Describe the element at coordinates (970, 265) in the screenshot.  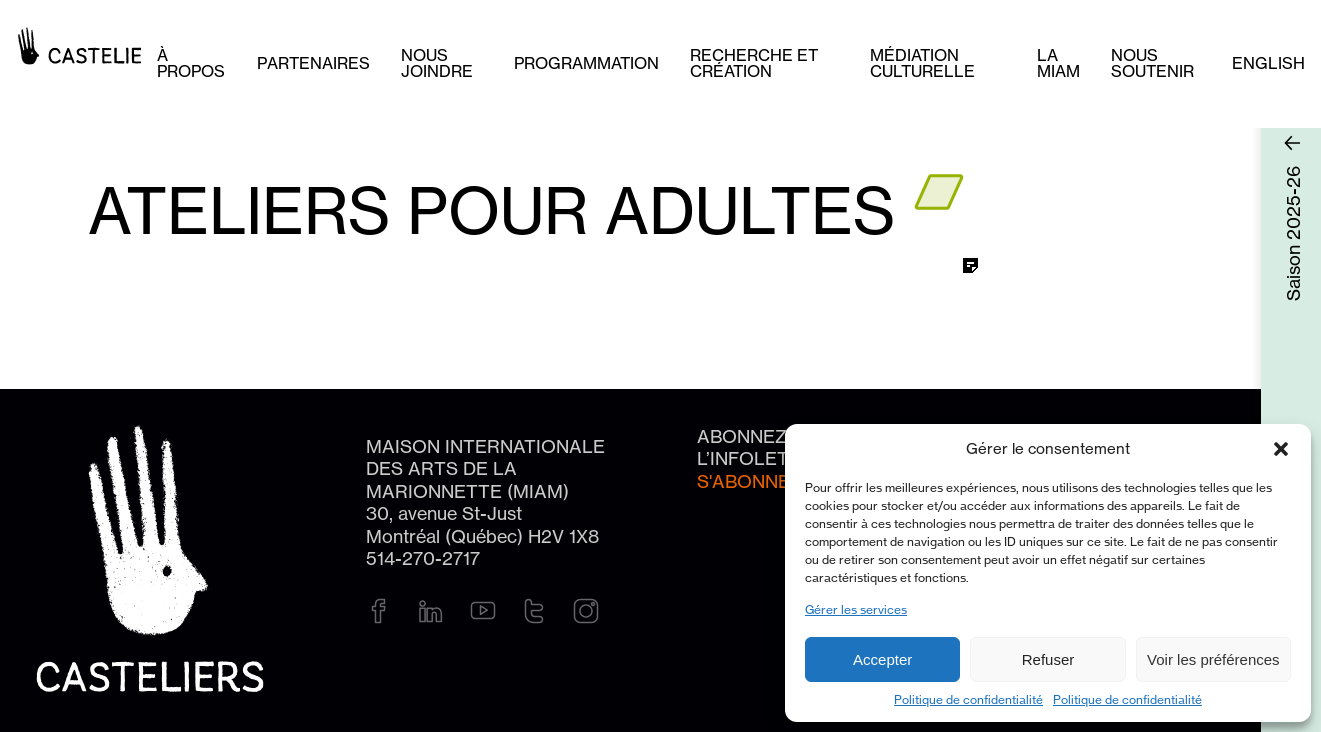
I see `create a new sticky note` at that location.